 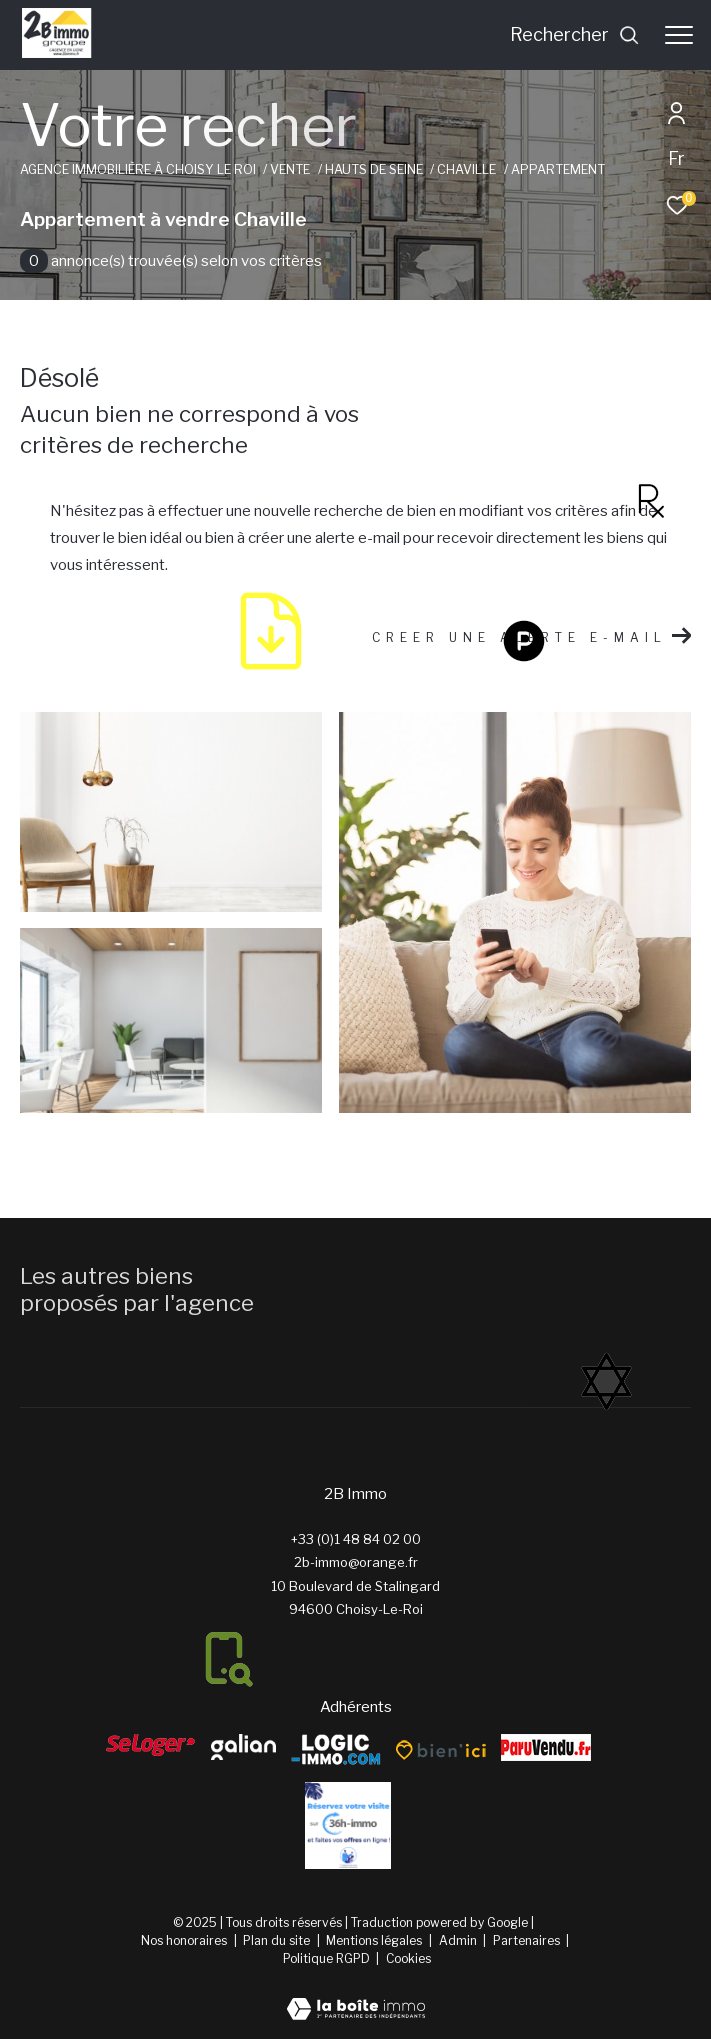 I want to click on download a document or file, so click(x=271, y=631).